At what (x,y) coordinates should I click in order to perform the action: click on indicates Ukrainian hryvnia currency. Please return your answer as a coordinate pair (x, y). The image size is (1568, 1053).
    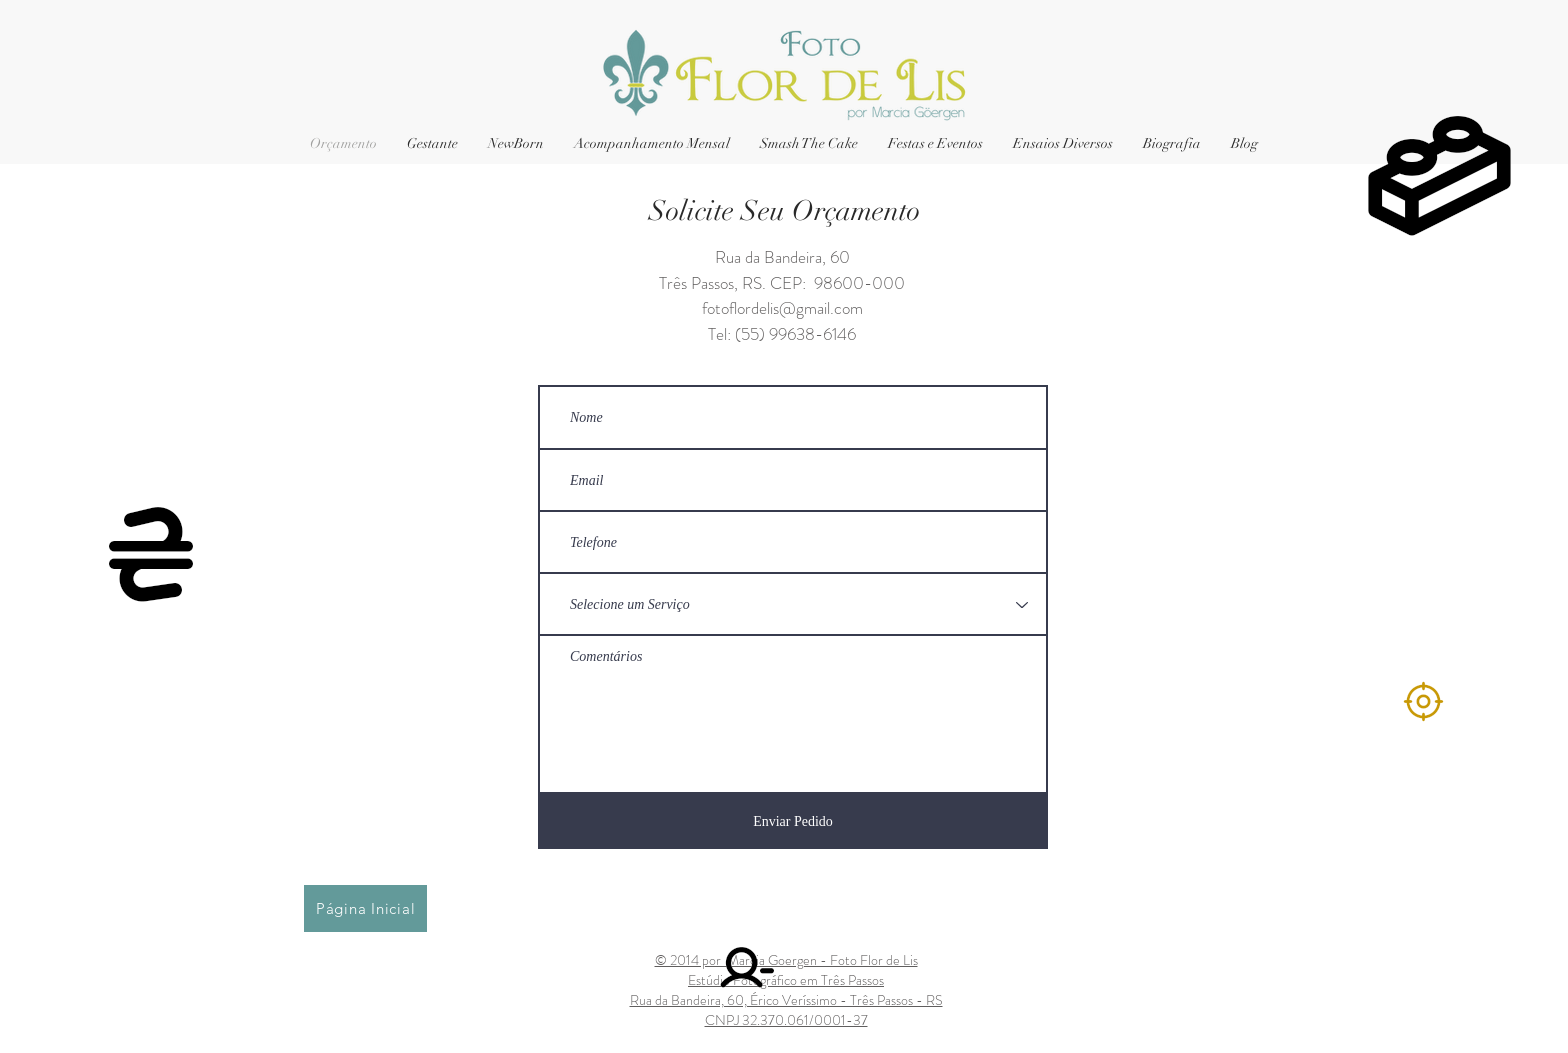
    Looking at the image, I should click on (151, 555).